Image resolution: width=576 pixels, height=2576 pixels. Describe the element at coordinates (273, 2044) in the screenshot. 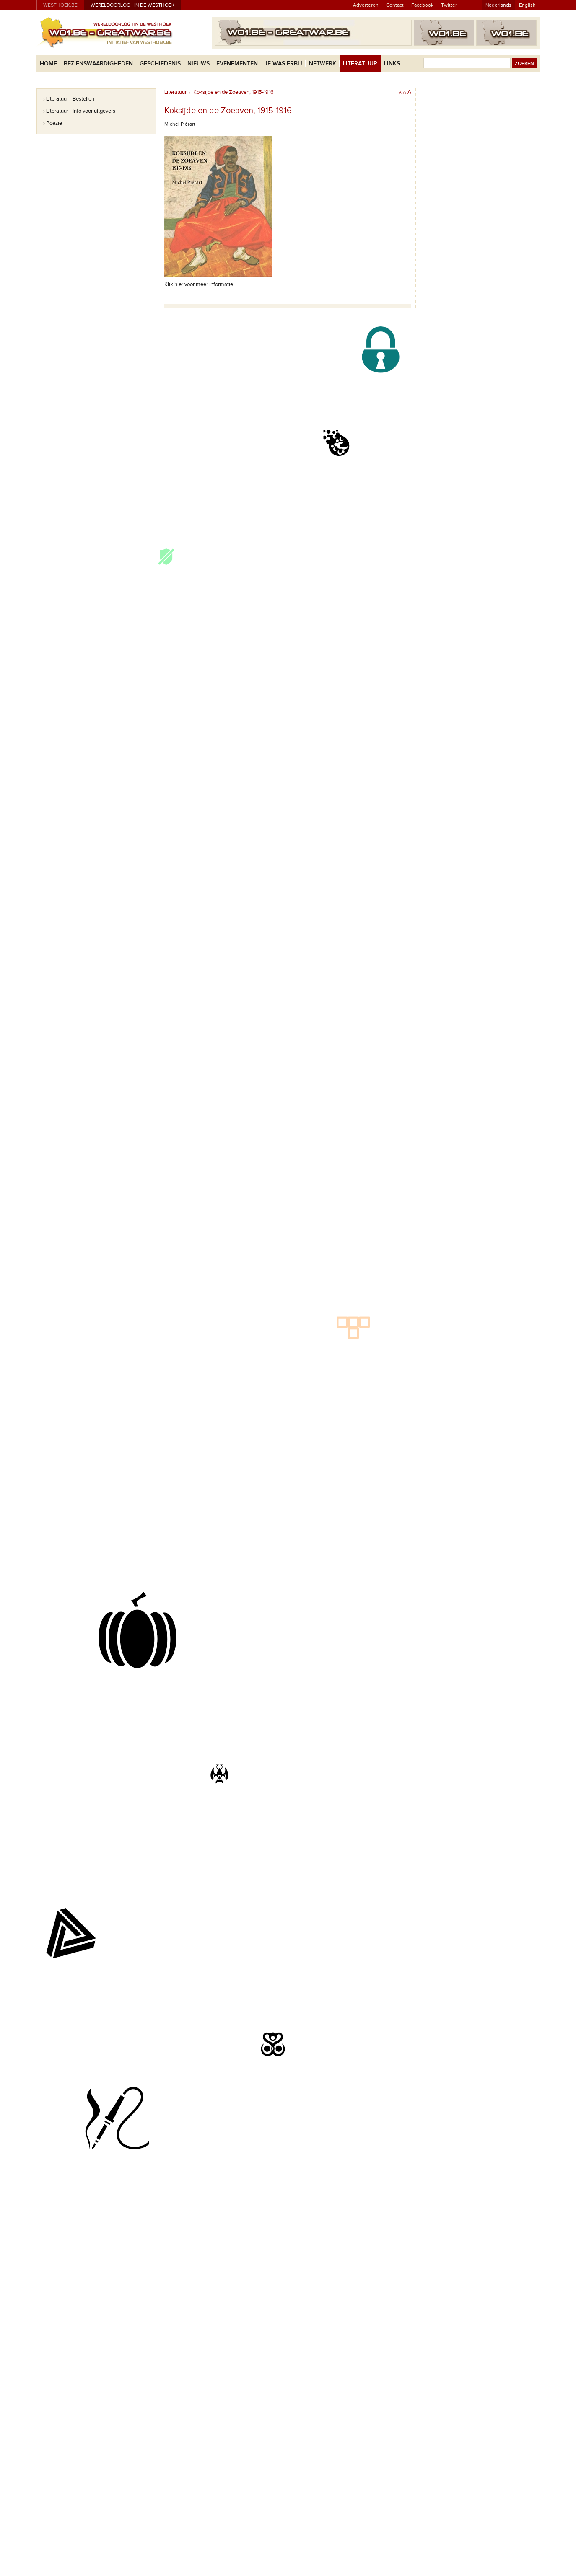

I see `decorative abstract symbol or ornament` at that location.